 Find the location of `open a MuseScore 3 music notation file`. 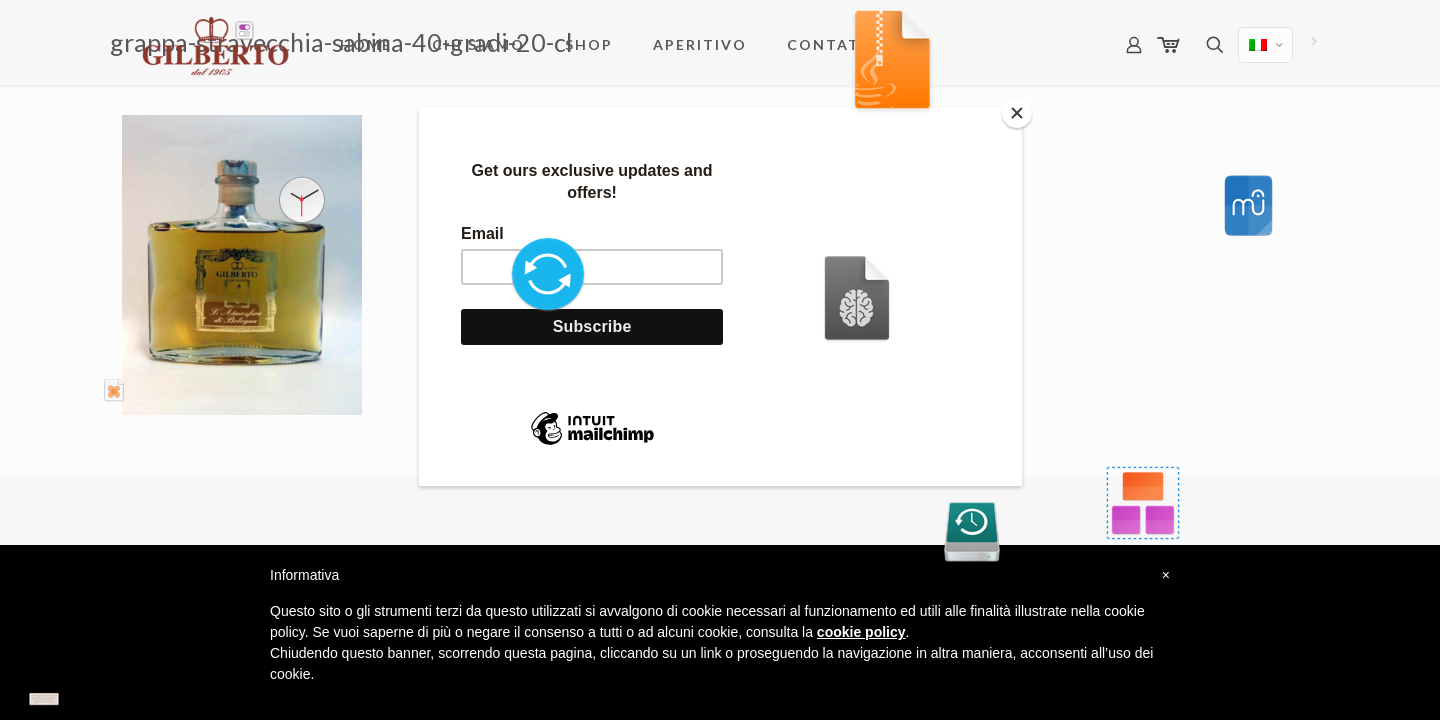

open a MuseScore 3 music notation file is located at coordinates (1248, 205).